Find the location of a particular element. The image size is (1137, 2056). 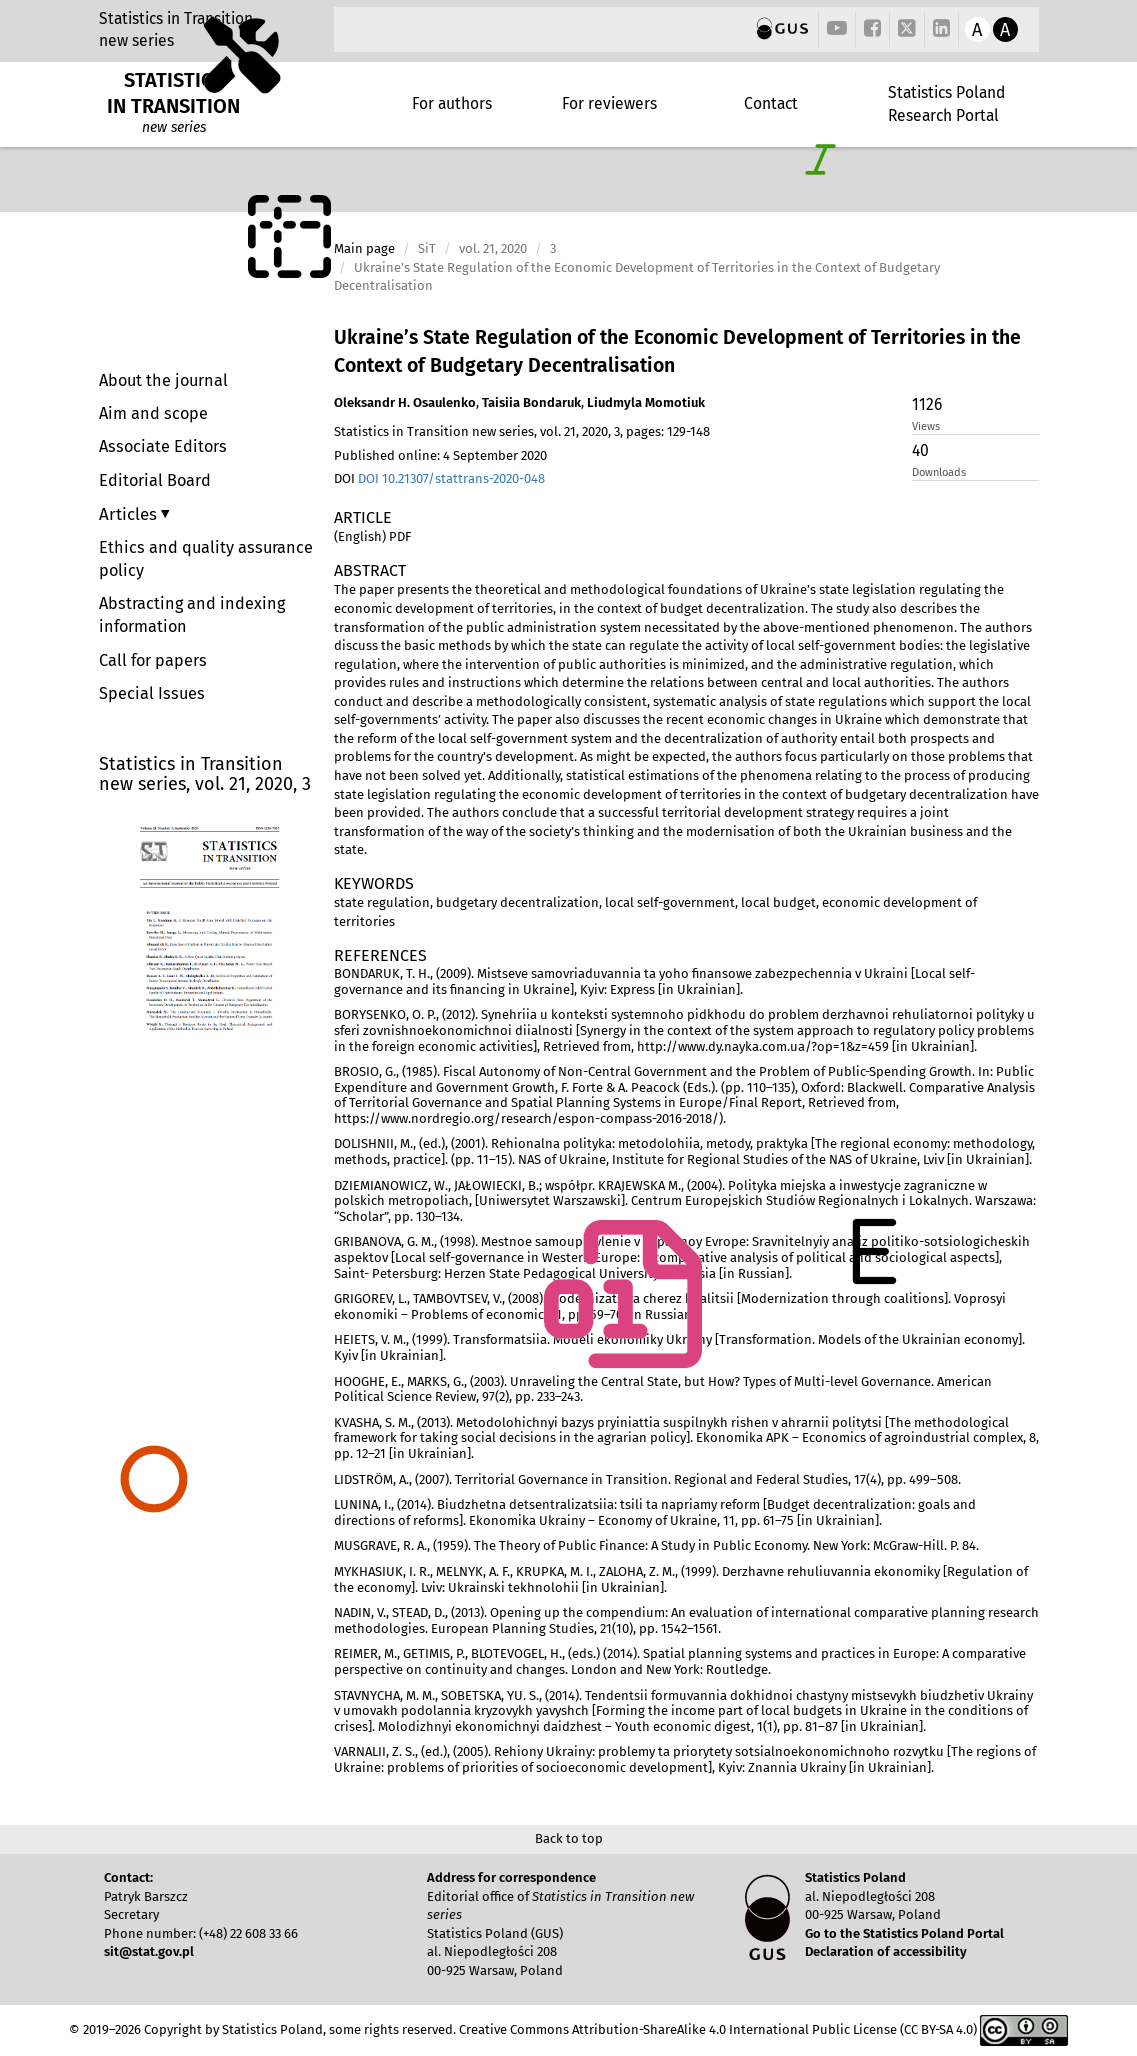

represents the letter E in text formatting or typography options is located at coordinates (874, 1251).